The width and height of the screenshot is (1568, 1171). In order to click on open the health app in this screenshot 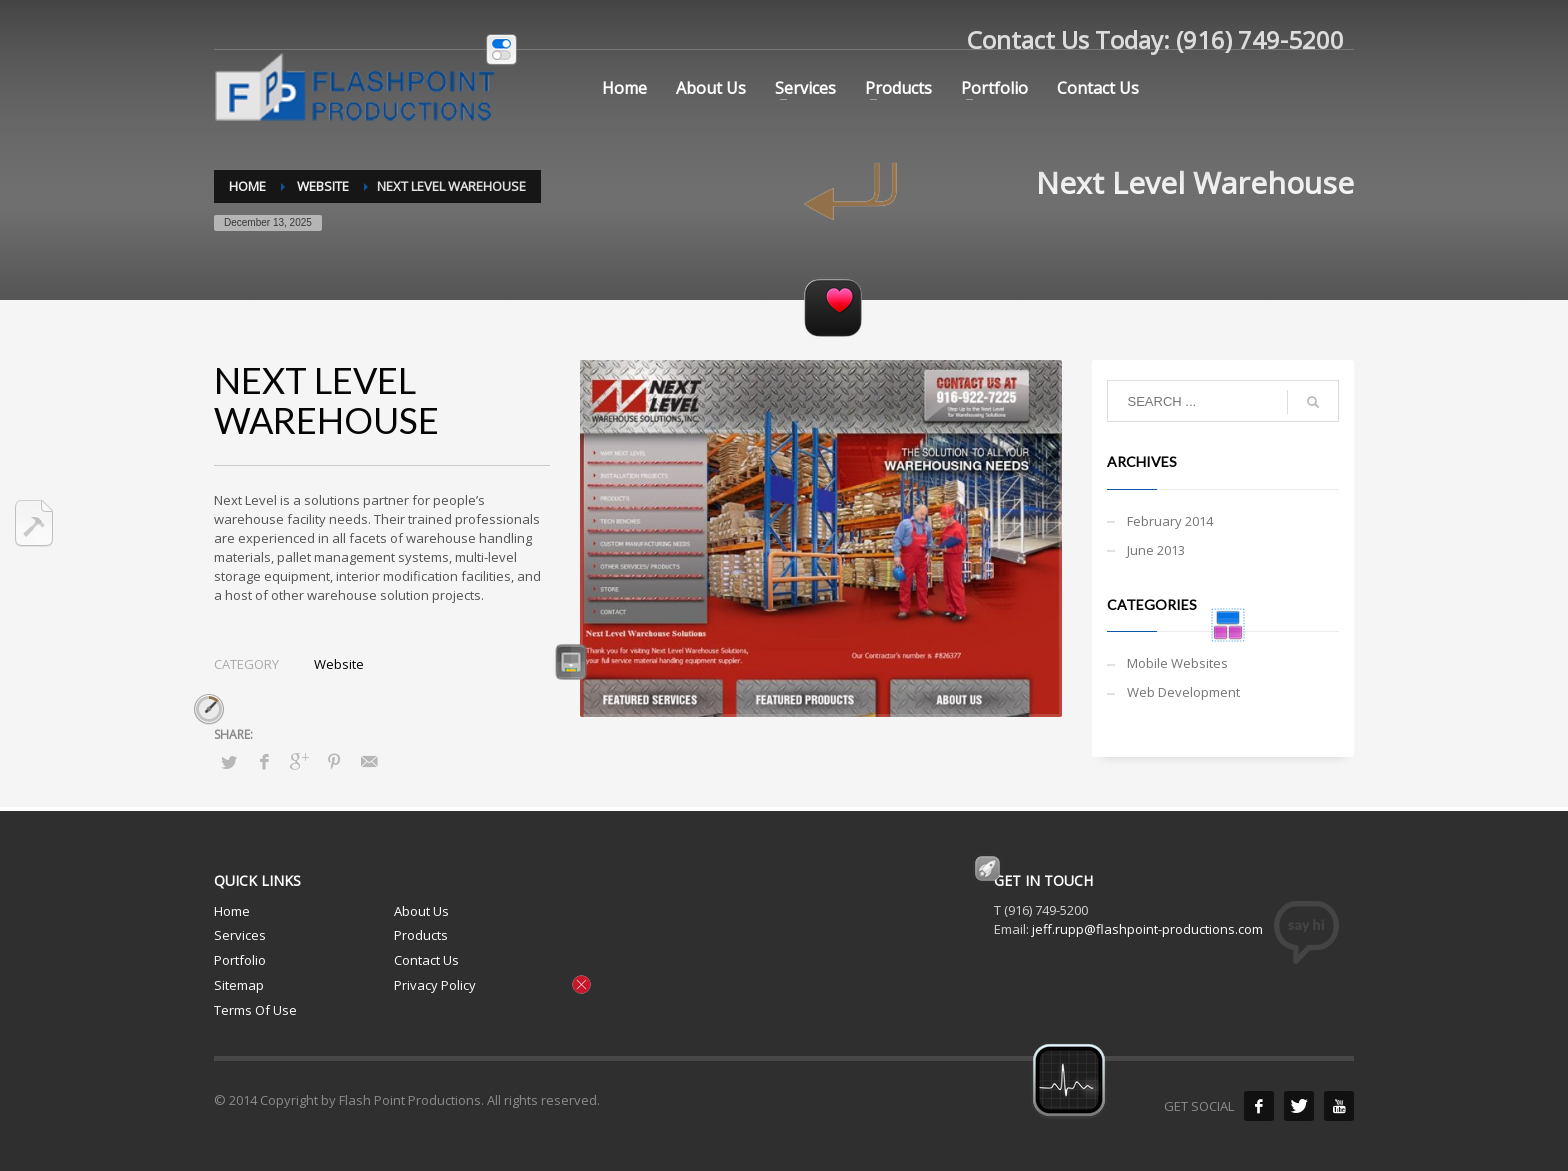, I will do `click(833, 308)`.